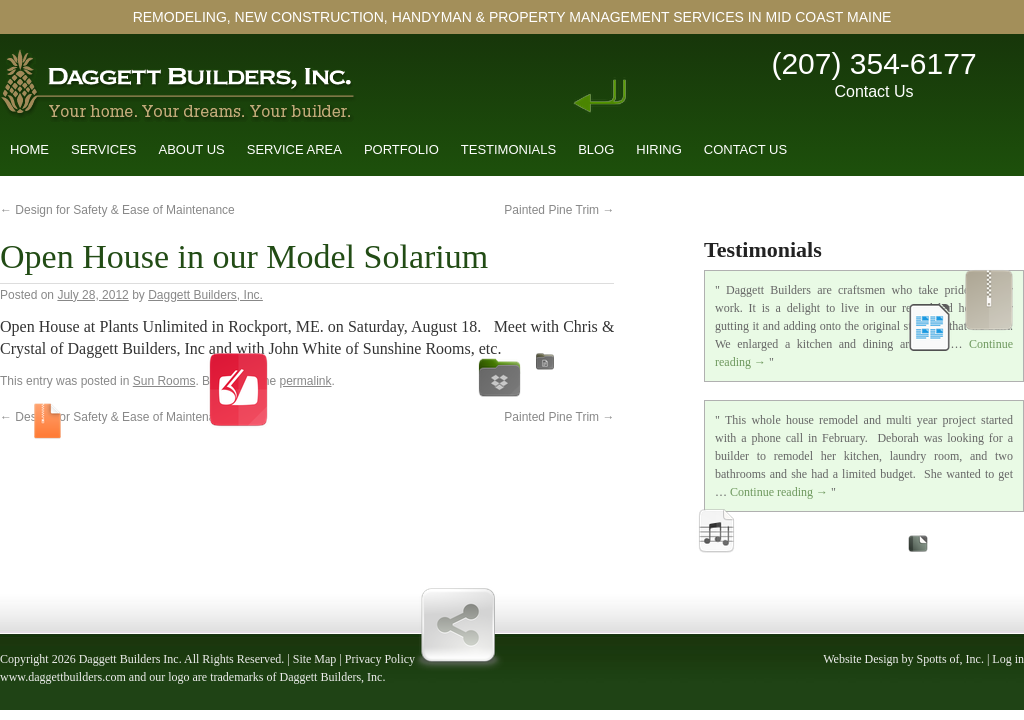 The image size is (1024, 720). Describe the element at coordinates (716, 530) in the screenshot. I see `an eMelody ringtone file` at that location.